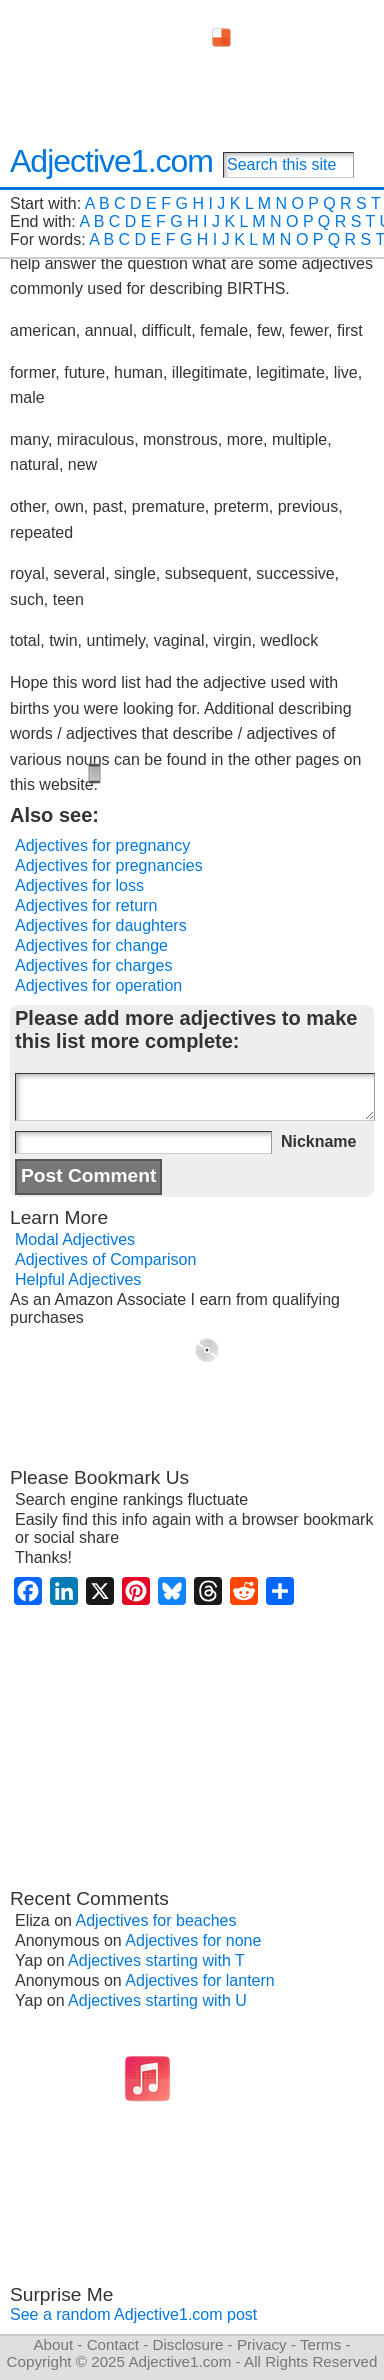 The width and height of the screenshot is (384, 2380). Describe the element at coordinates (221, 37) in the screenshot. I see `switch to the top-left workspace` at that location.